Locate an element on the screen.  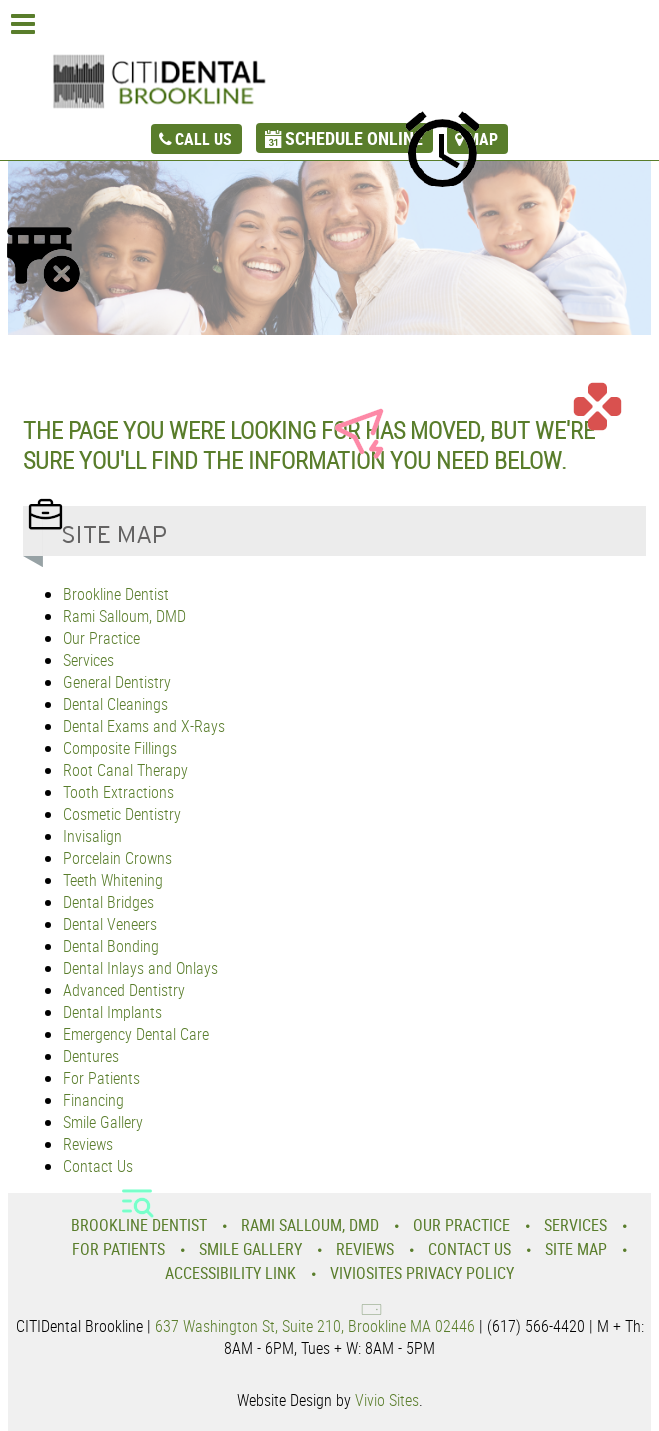
access storage or disk management is located at coordinates (371, 1309).